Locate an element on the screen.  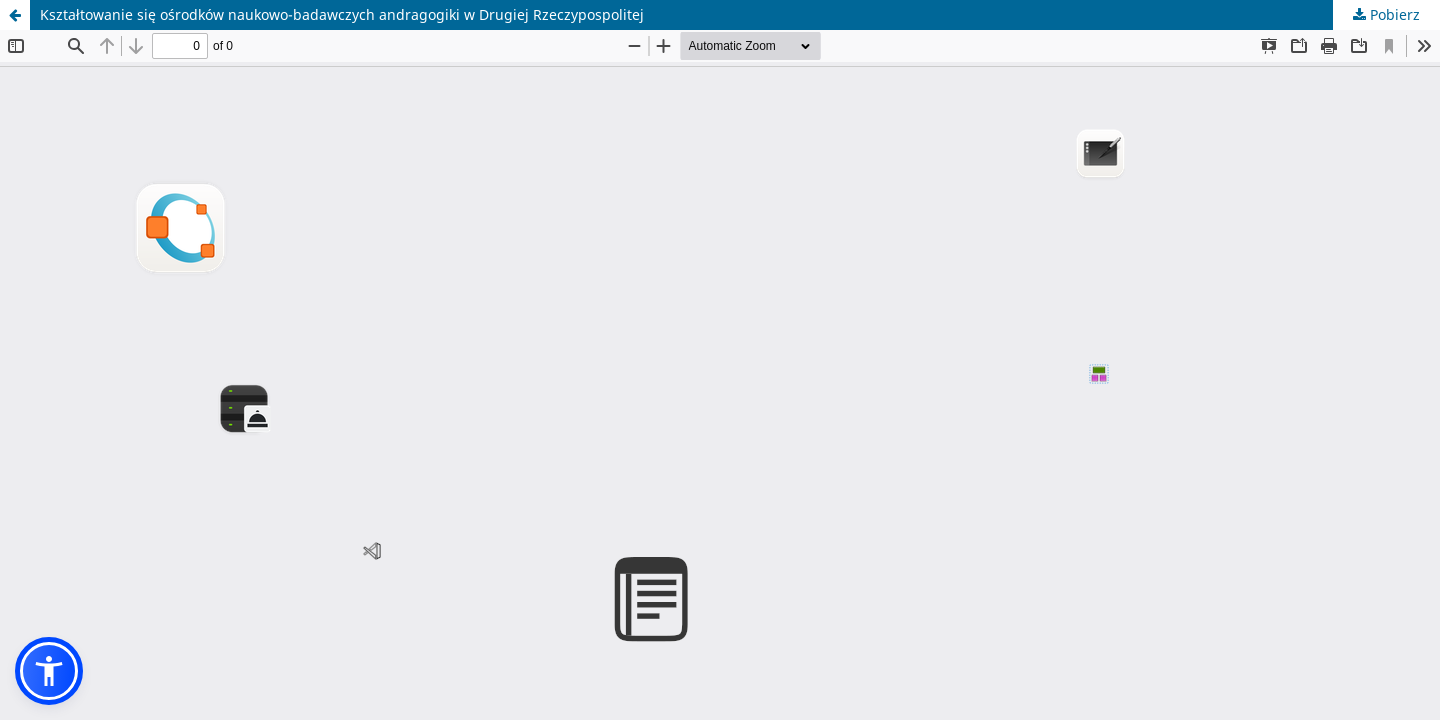
open visual studio code is located at coordinates (372, 551).